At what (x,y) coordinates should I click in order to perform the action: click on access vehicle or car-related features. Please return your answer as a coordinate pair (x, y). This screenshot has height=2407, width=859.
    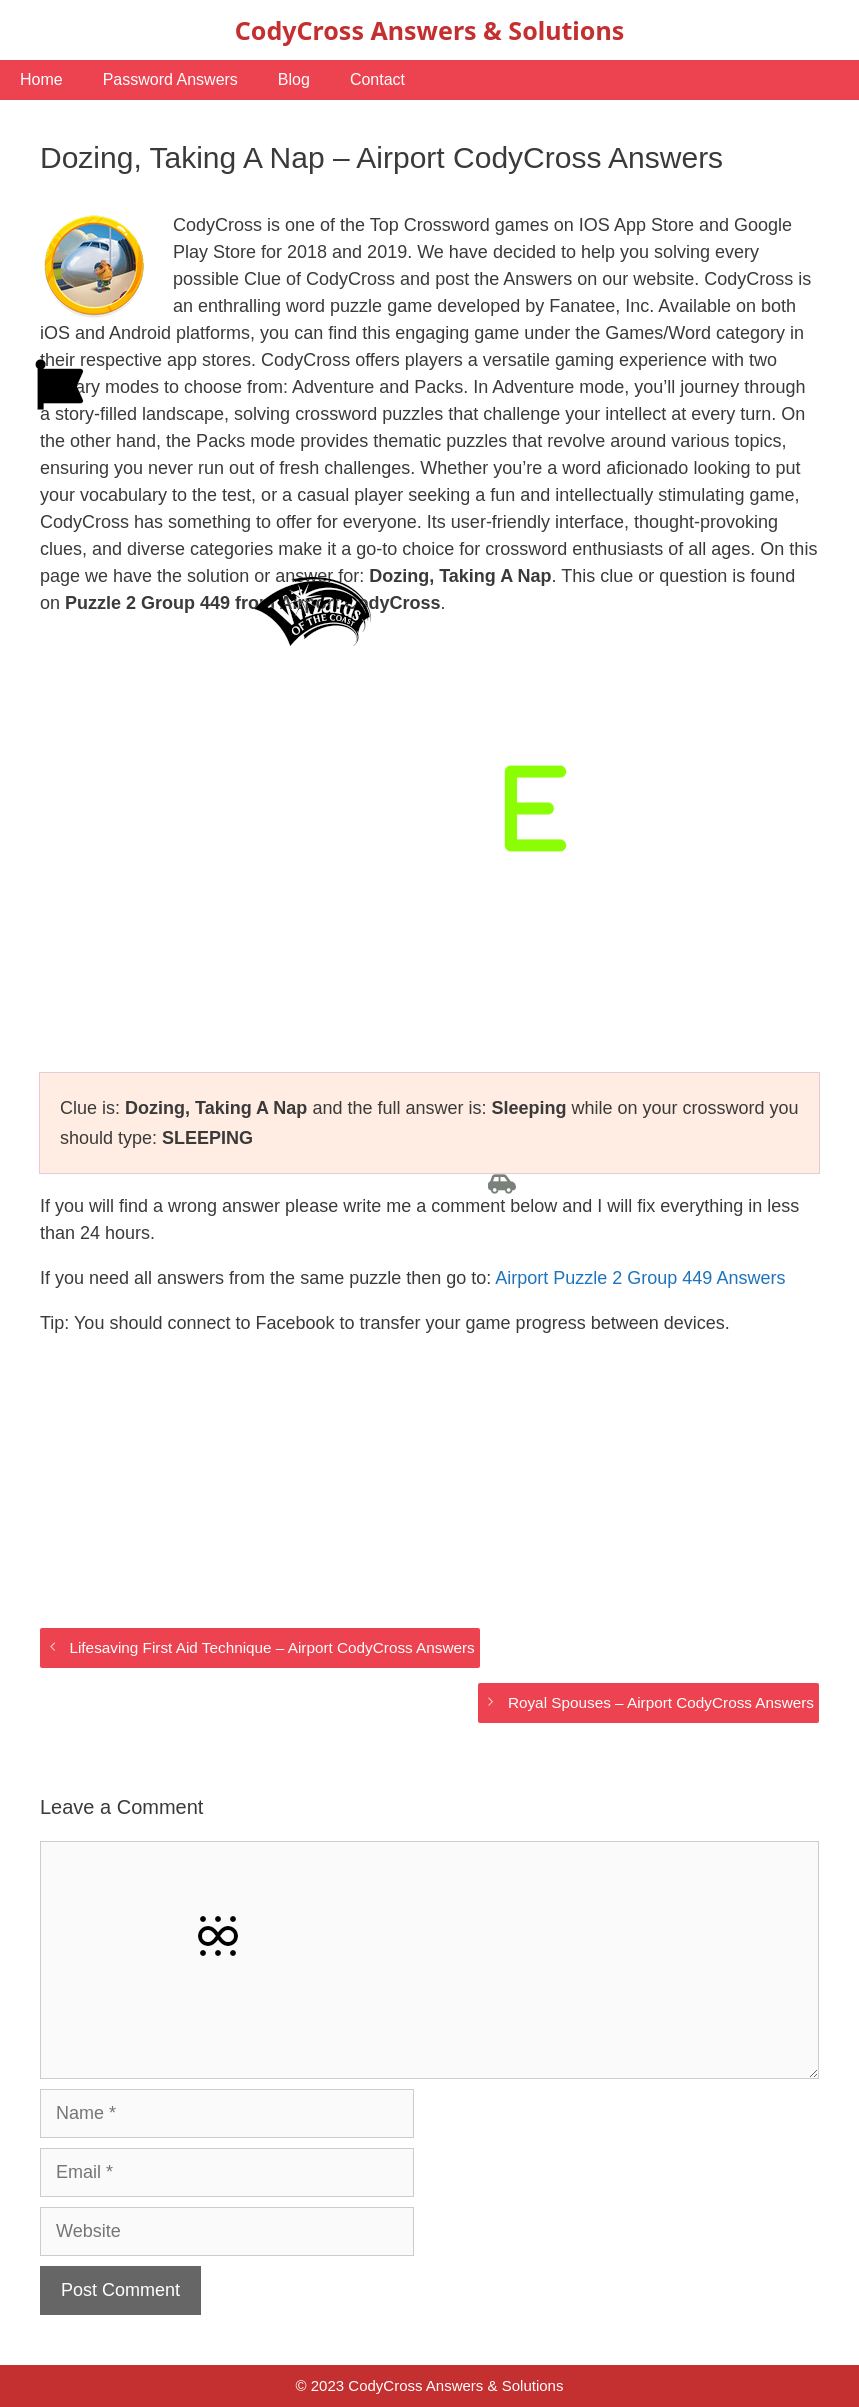
    Looking at the image, I should click on (502, 1184).